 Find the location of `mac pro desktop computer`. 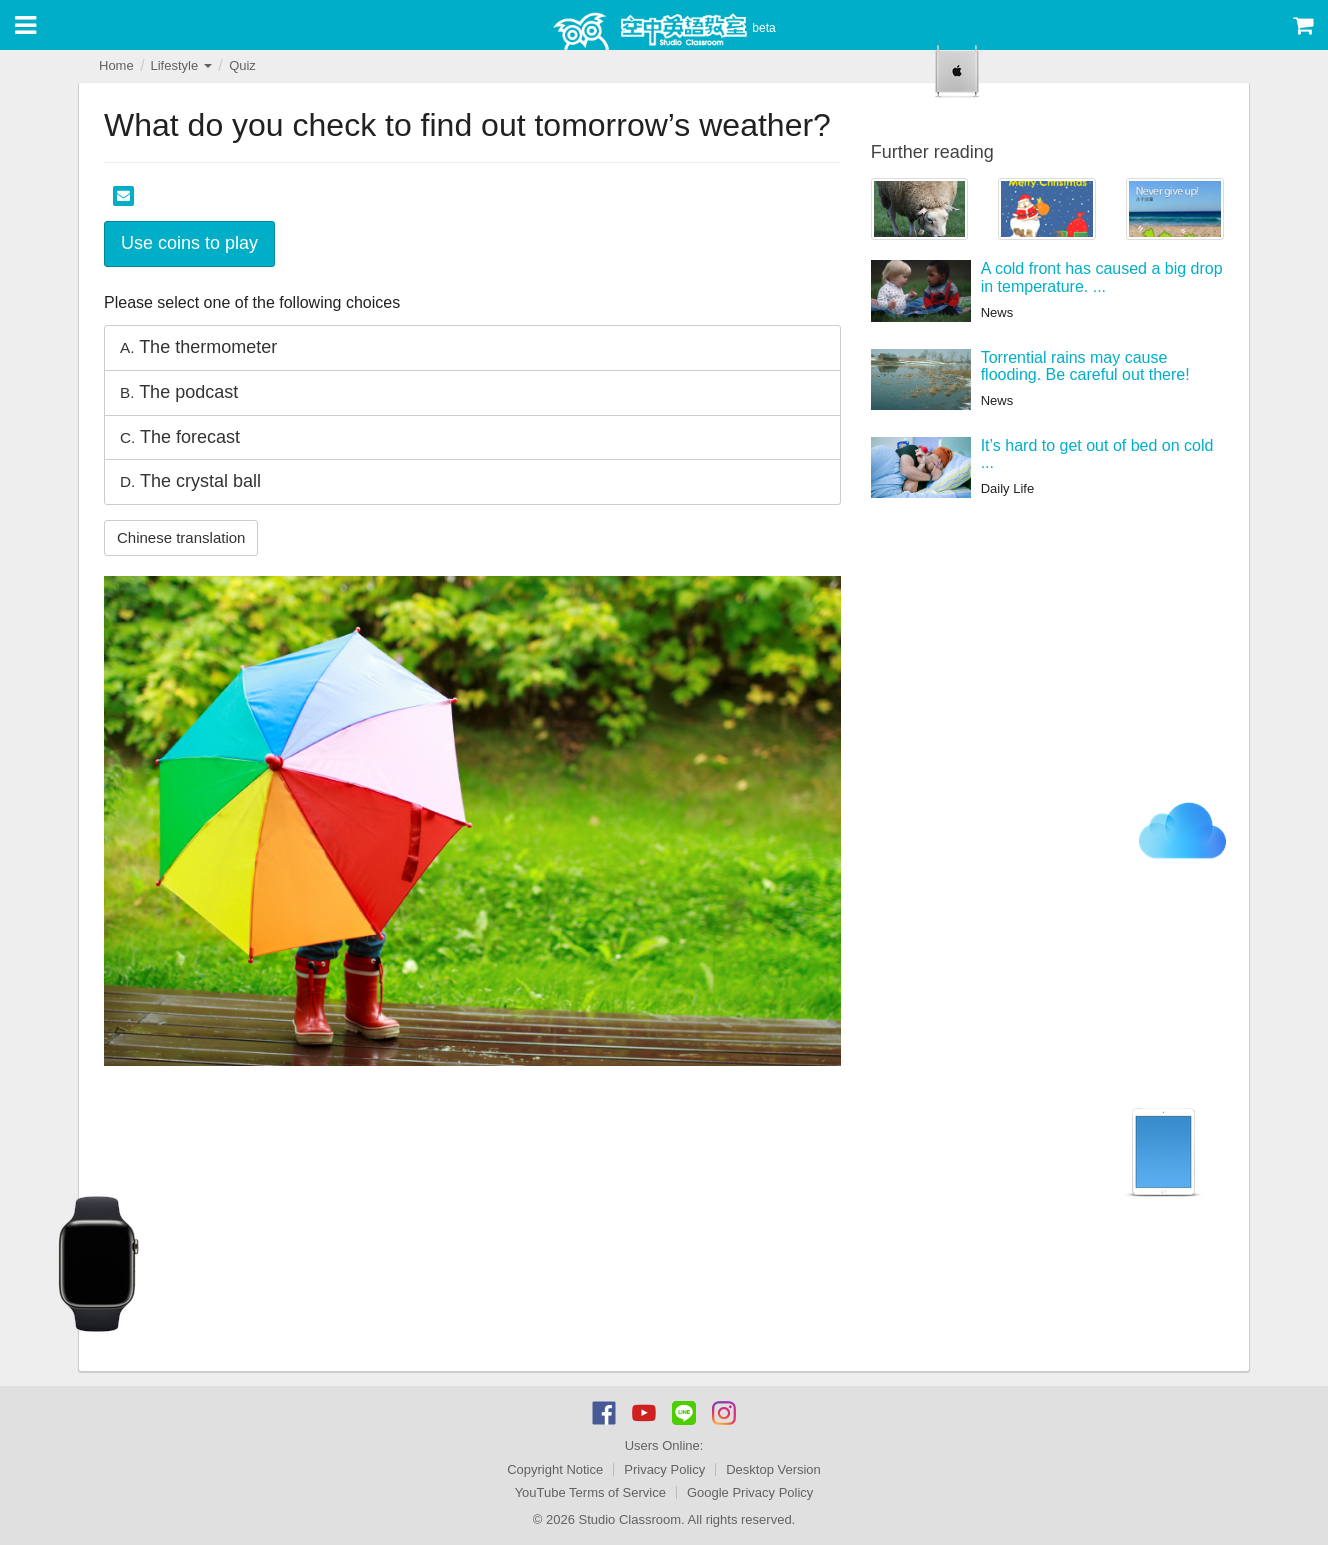

mac pro desktop computer is located at coordinates (957, 72).